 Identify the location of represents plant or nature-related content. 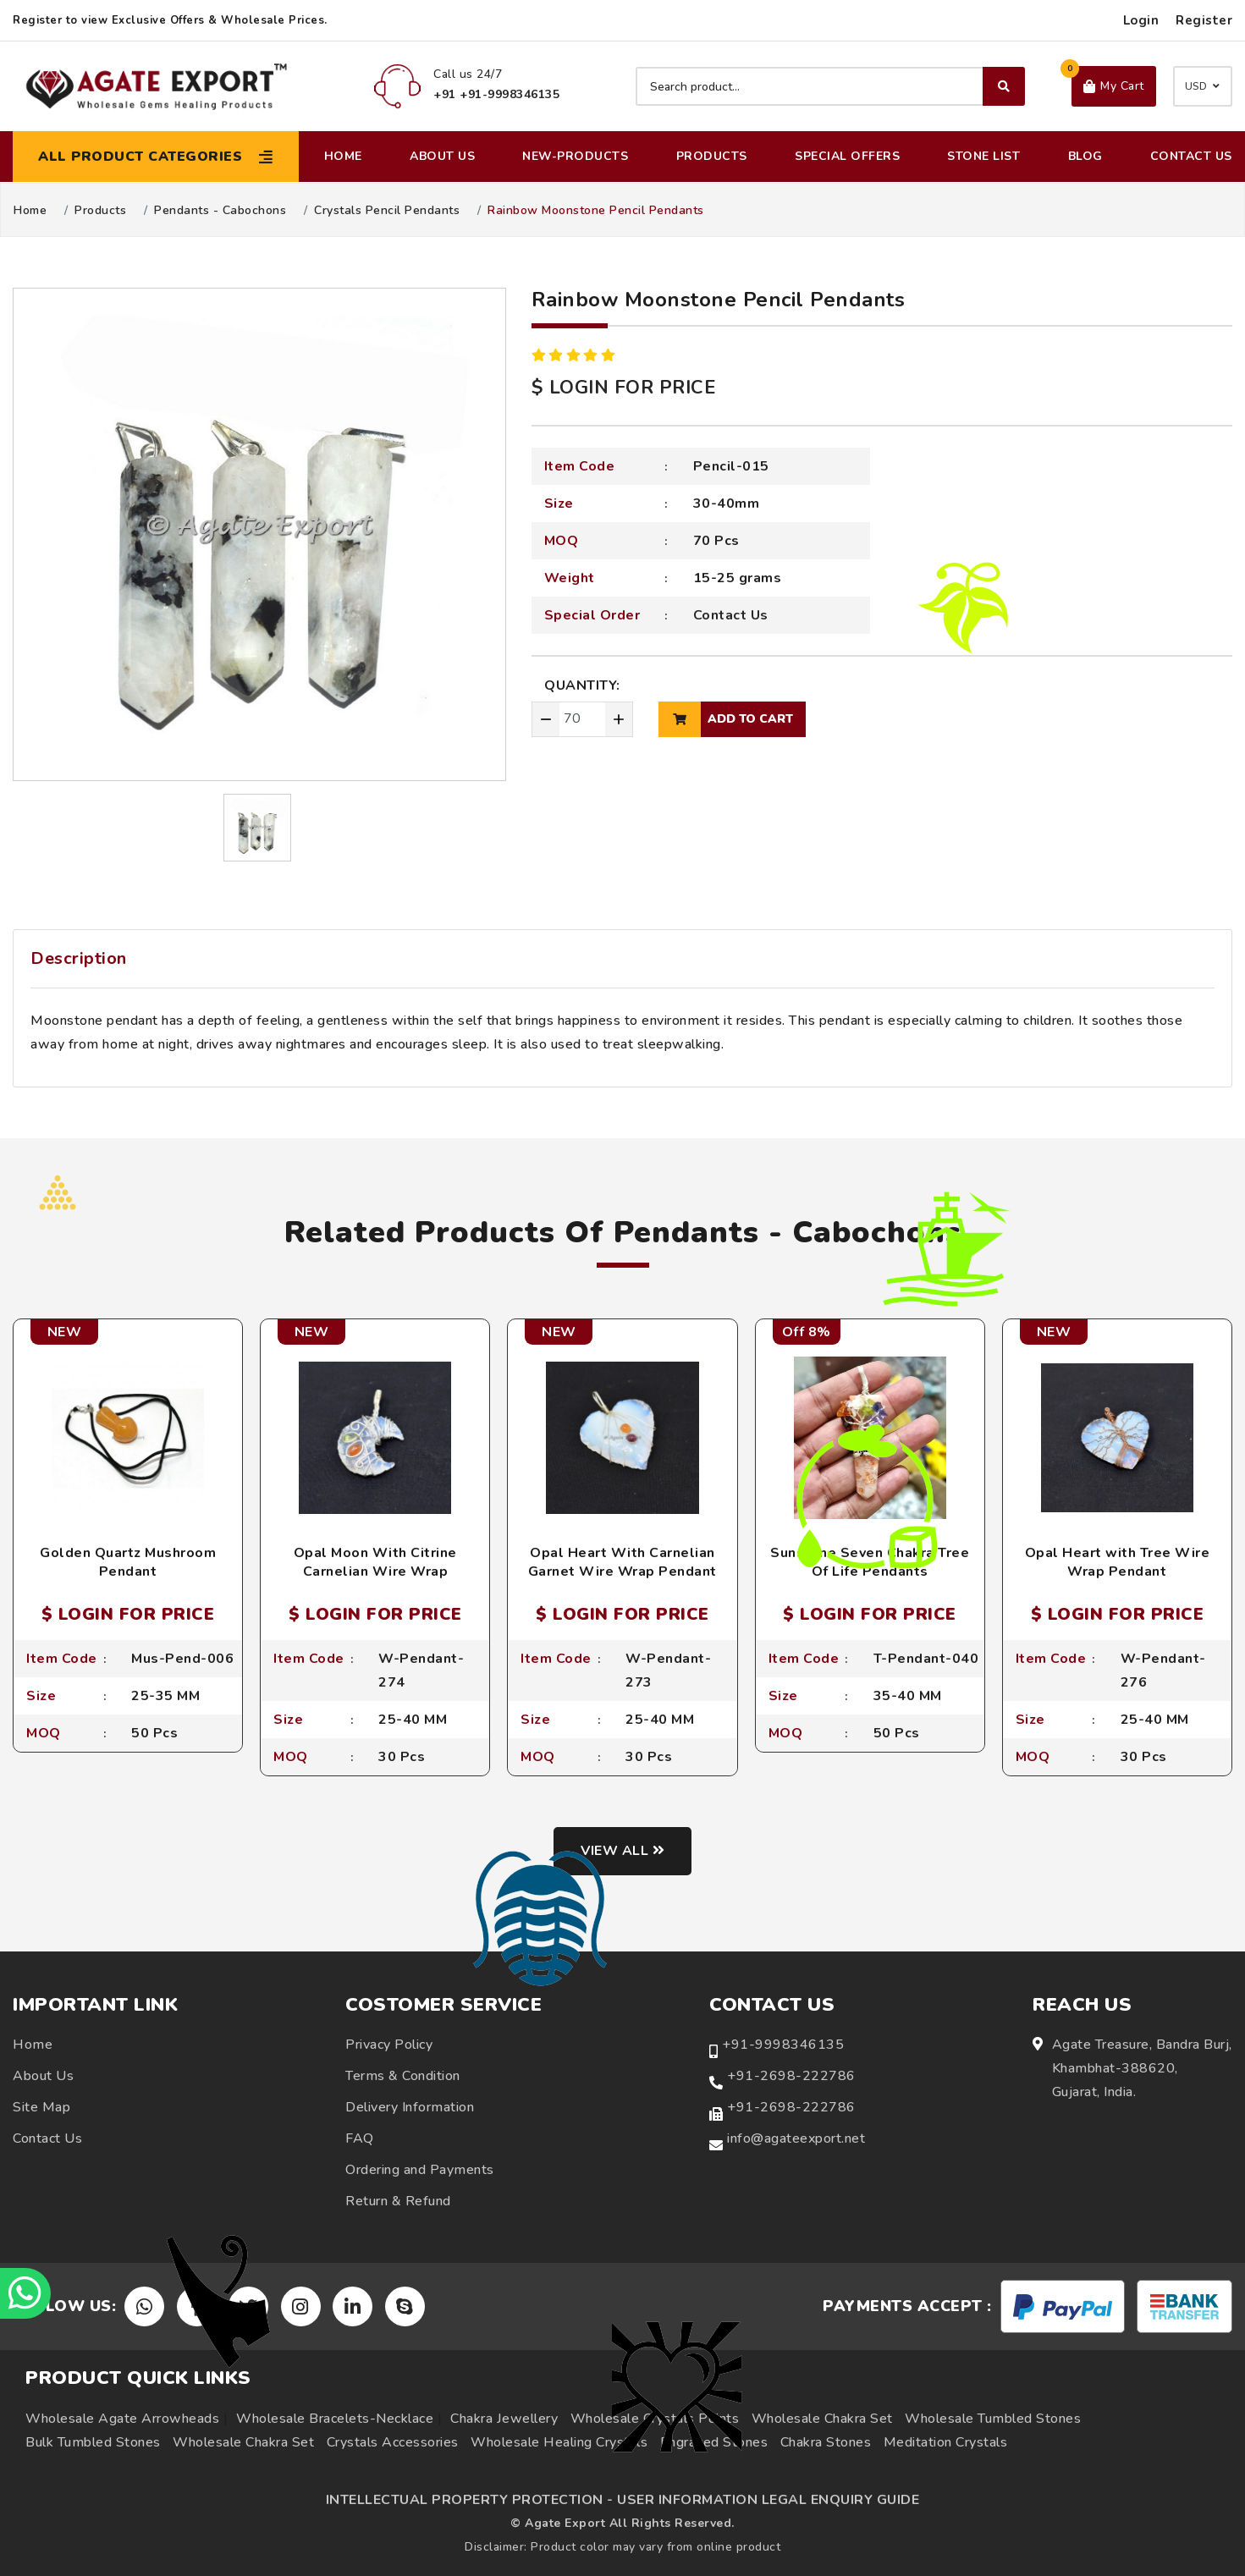
(962, 608).